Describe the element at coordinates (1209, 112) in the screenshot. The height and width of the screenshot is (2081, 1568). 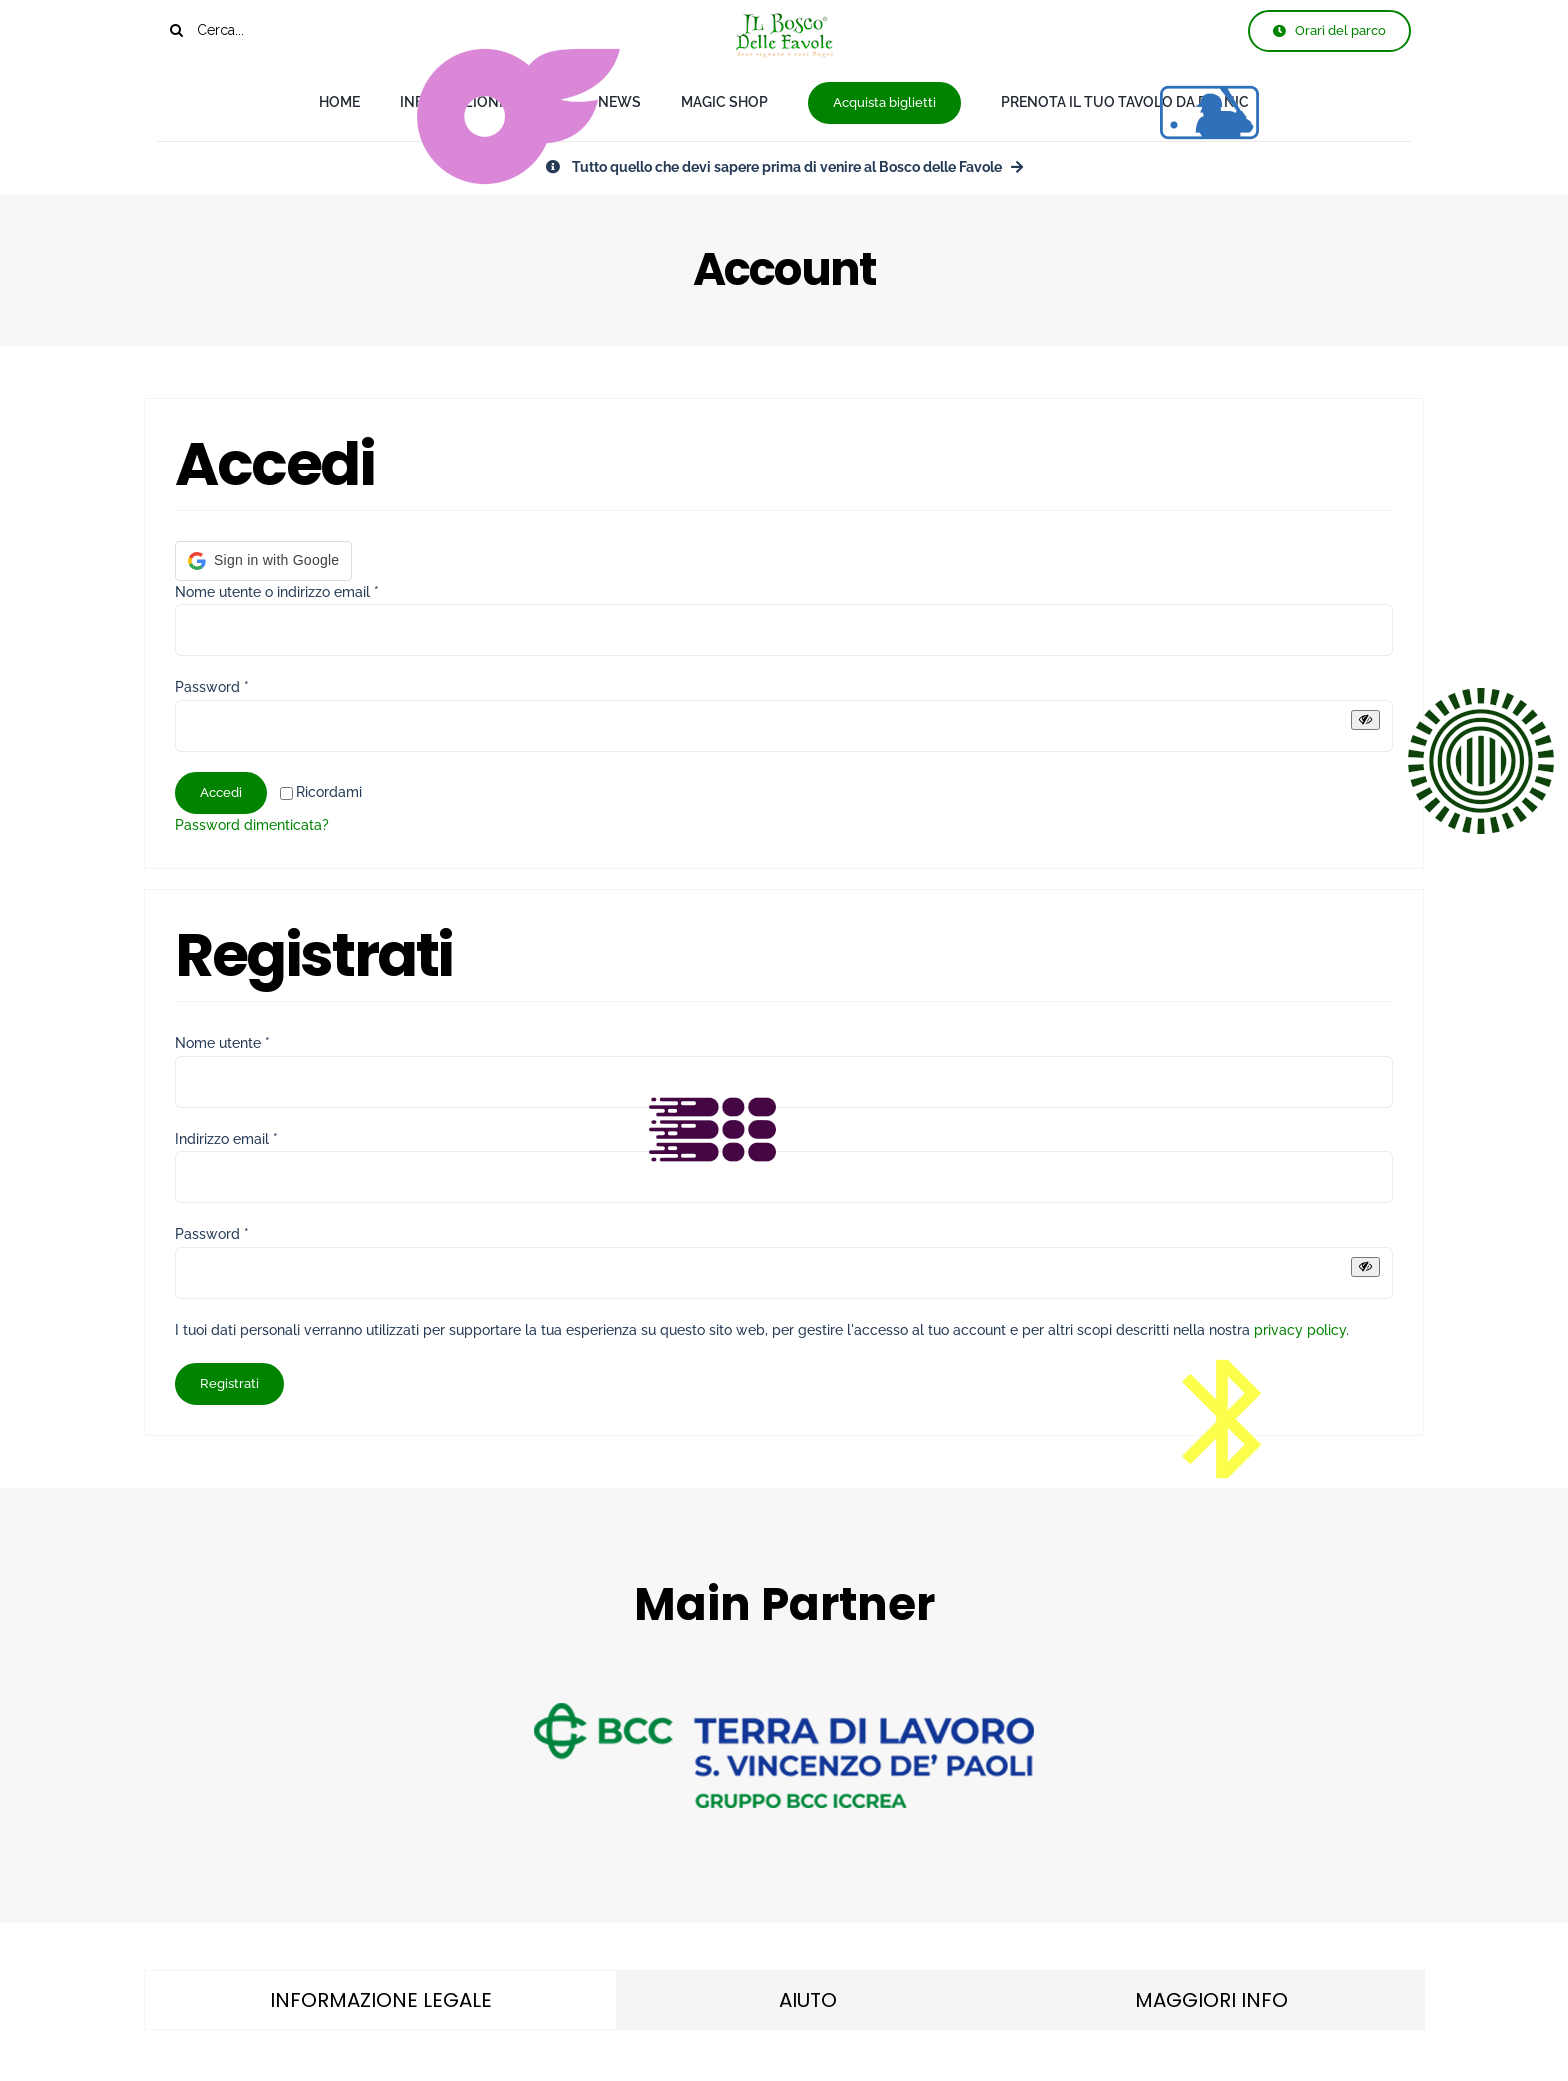
I see `open the MLB app` at that location.